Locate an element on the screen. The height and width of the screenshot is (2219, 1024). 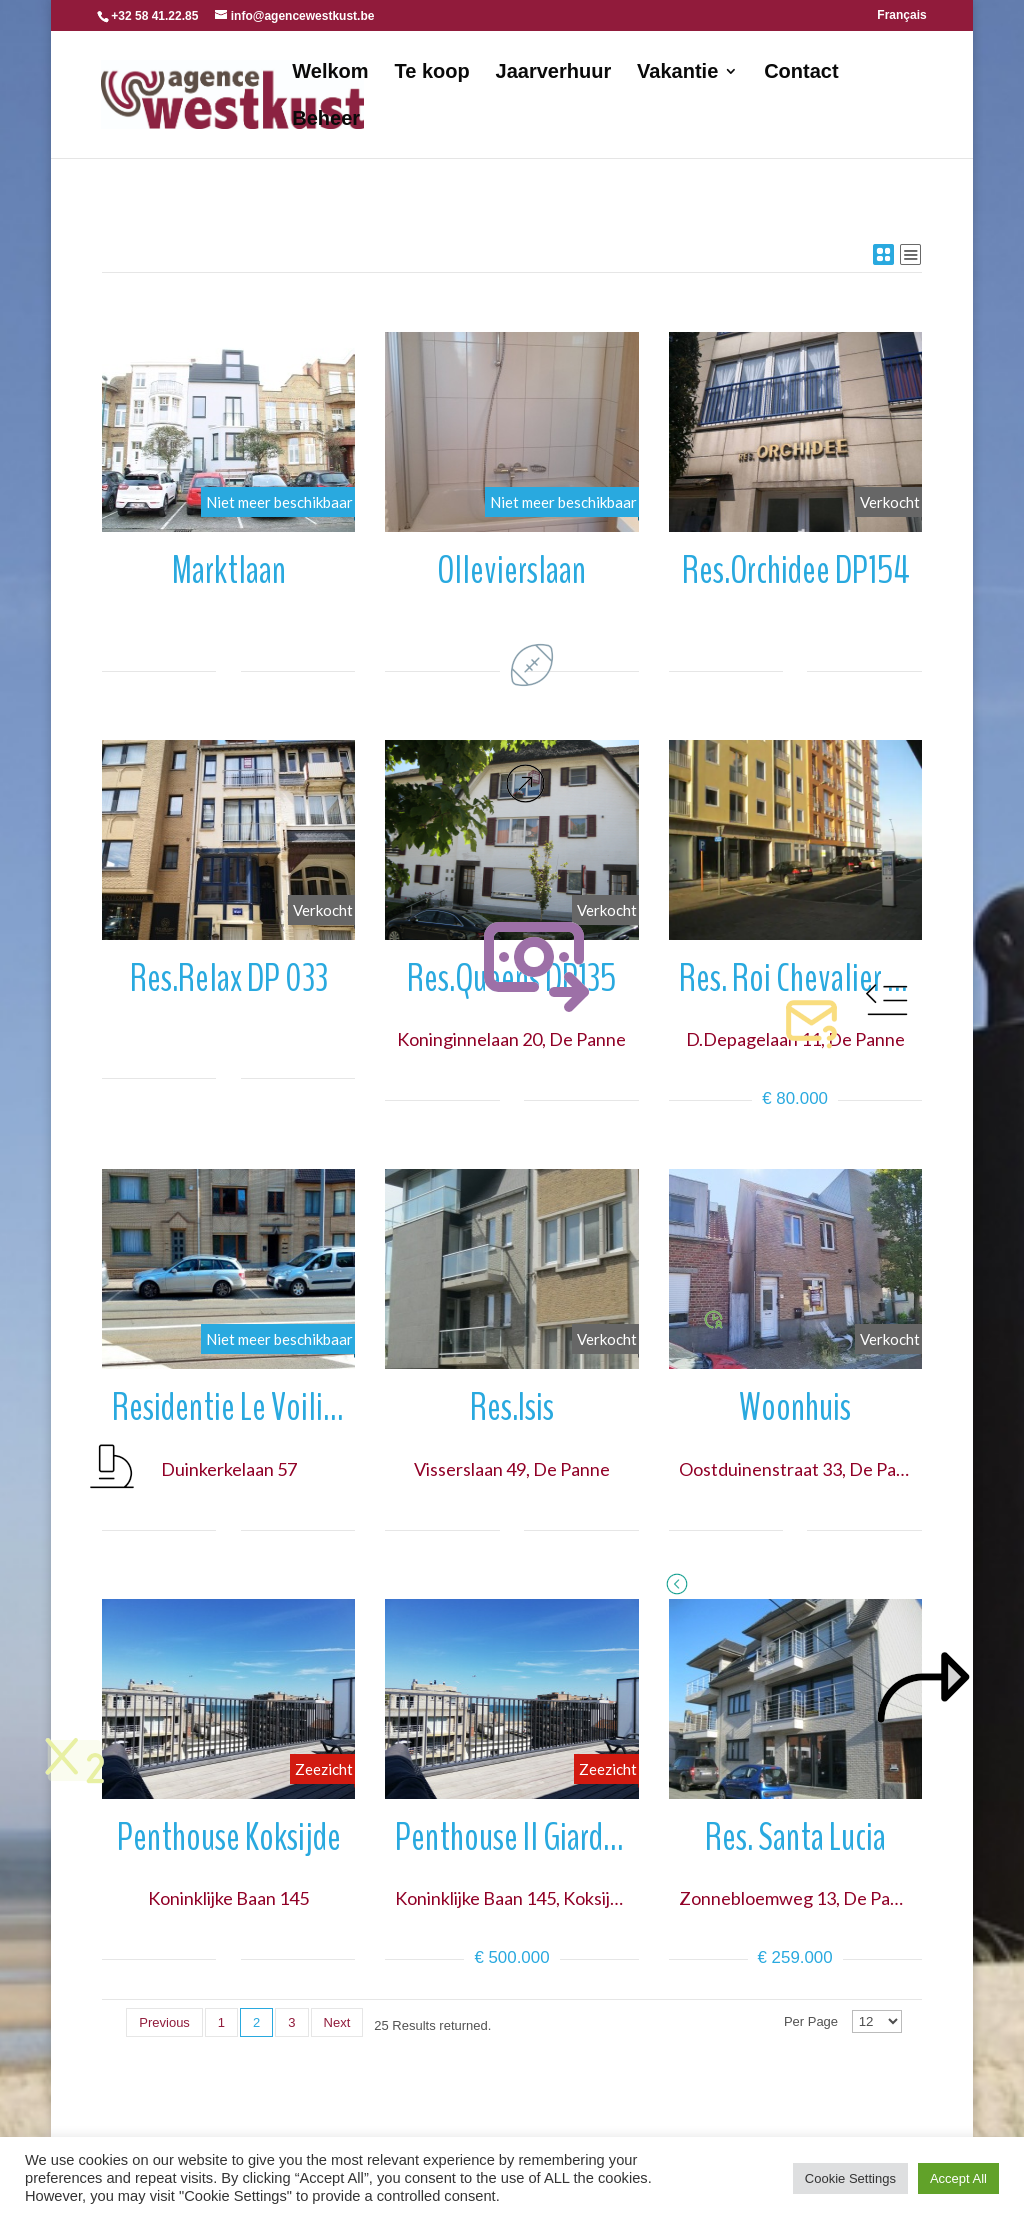
access research or lab tools is located at coordinates (112, 1468).